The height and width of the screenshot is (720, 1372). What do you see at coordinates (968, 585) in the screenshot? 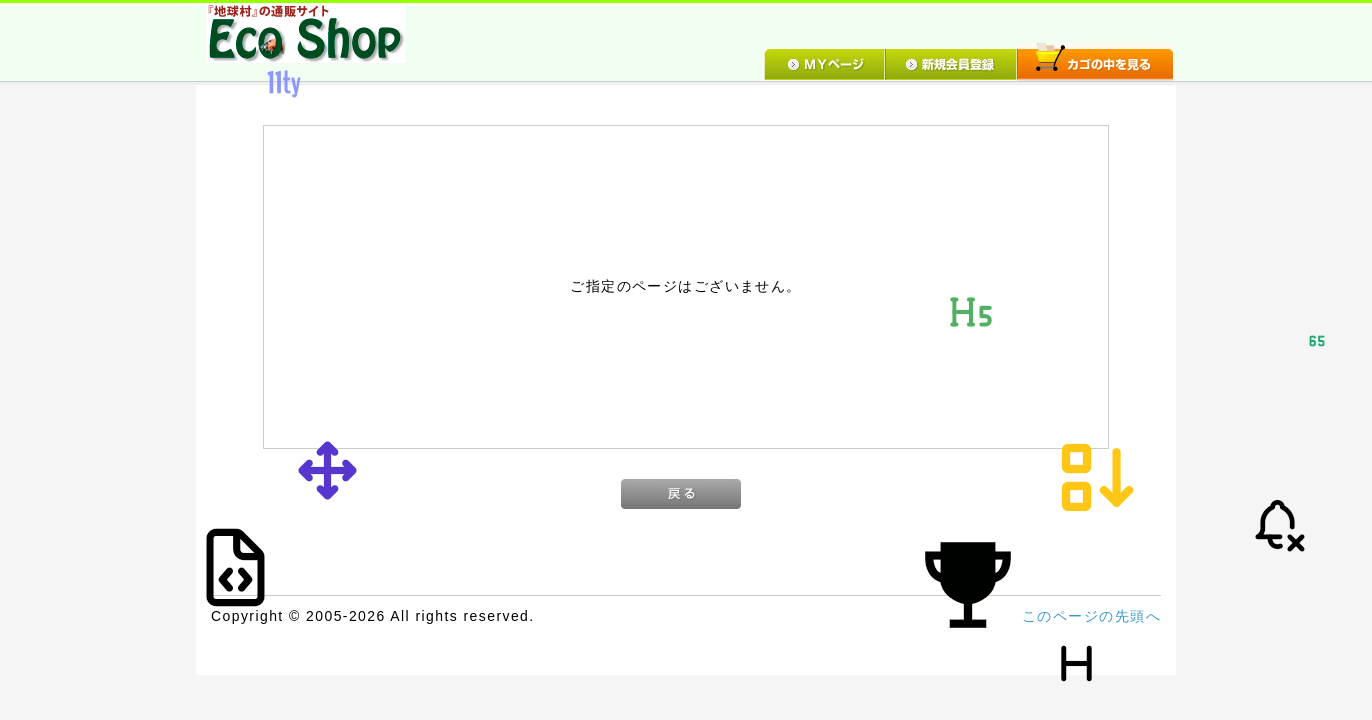
I see `view your achievements or awards` at bounding box center [968, 585].